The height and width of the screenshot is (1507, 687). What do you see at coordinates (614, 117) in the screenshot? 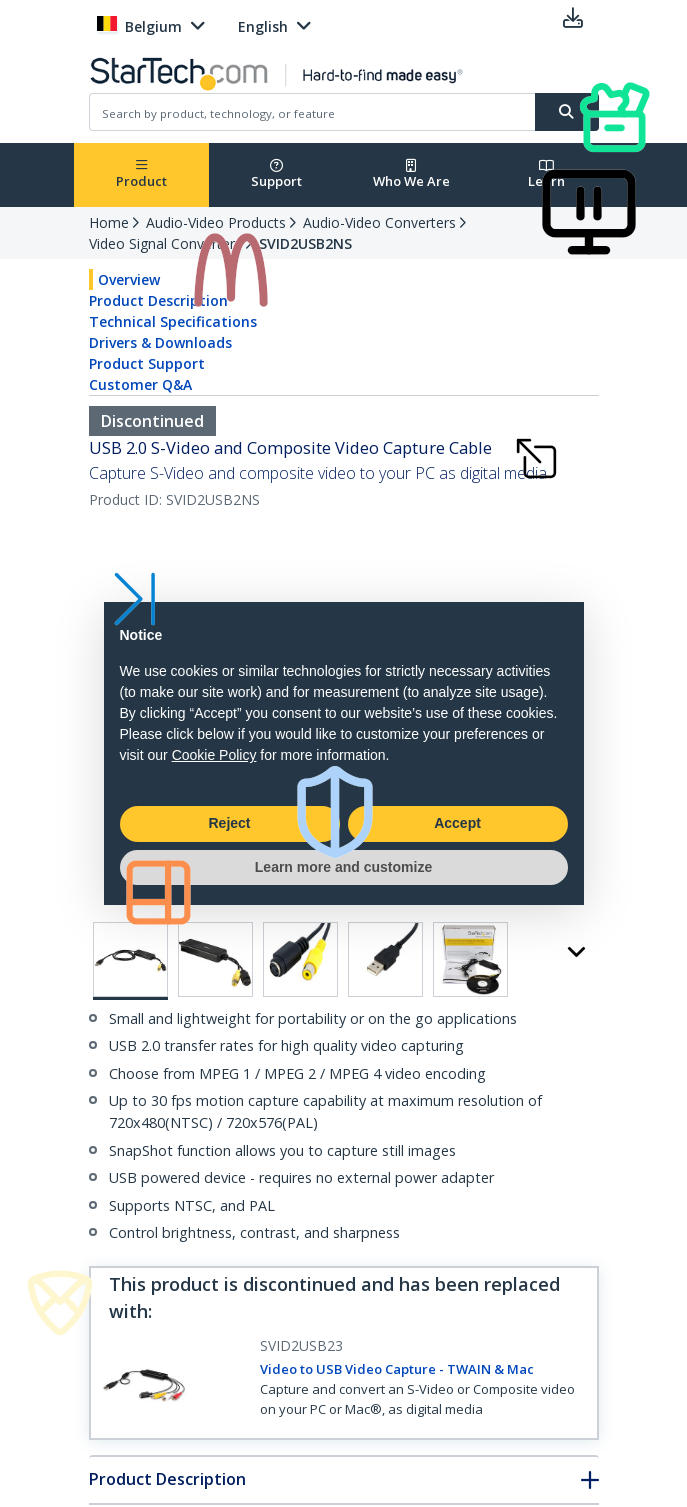
I see `access tools and utilities` at bounding box center [614, 117].